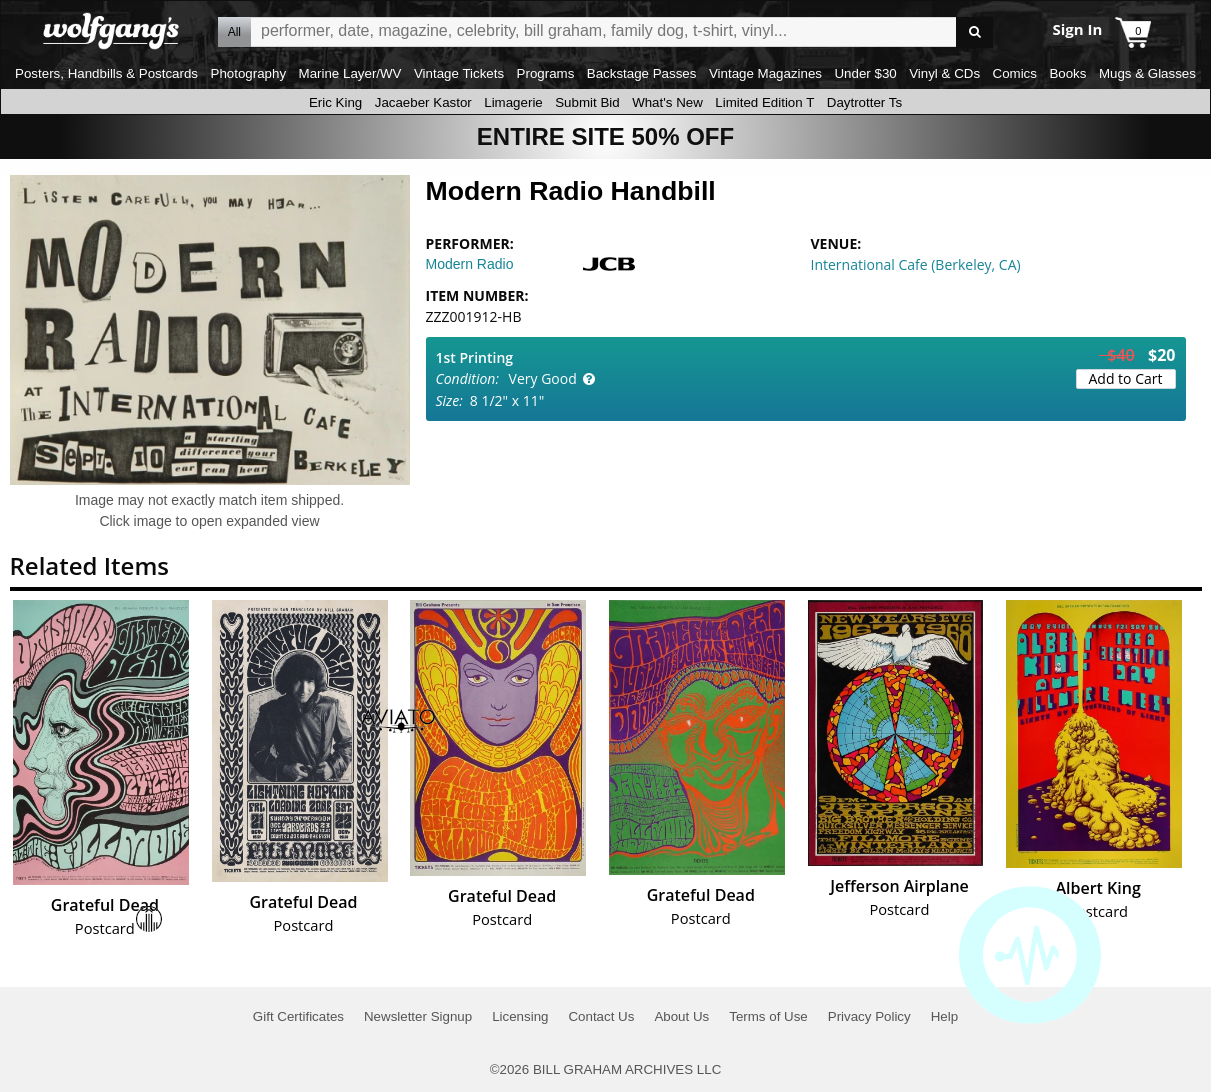 This screenshot has width=1211, height=1092. I want to click on aviato company logo from the tv series silicon valley, so click(398, 721).